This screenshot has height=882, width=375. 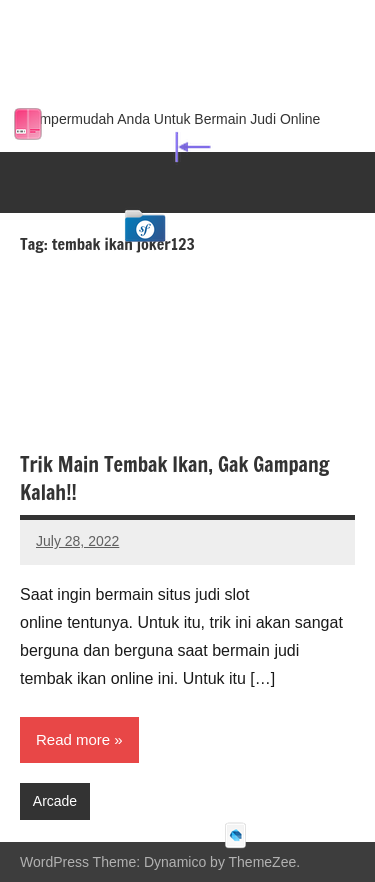 What do you see at coordinates (28, 124) in the screenshot?
I see `a debian software package file` at bounding box center [28, 124].